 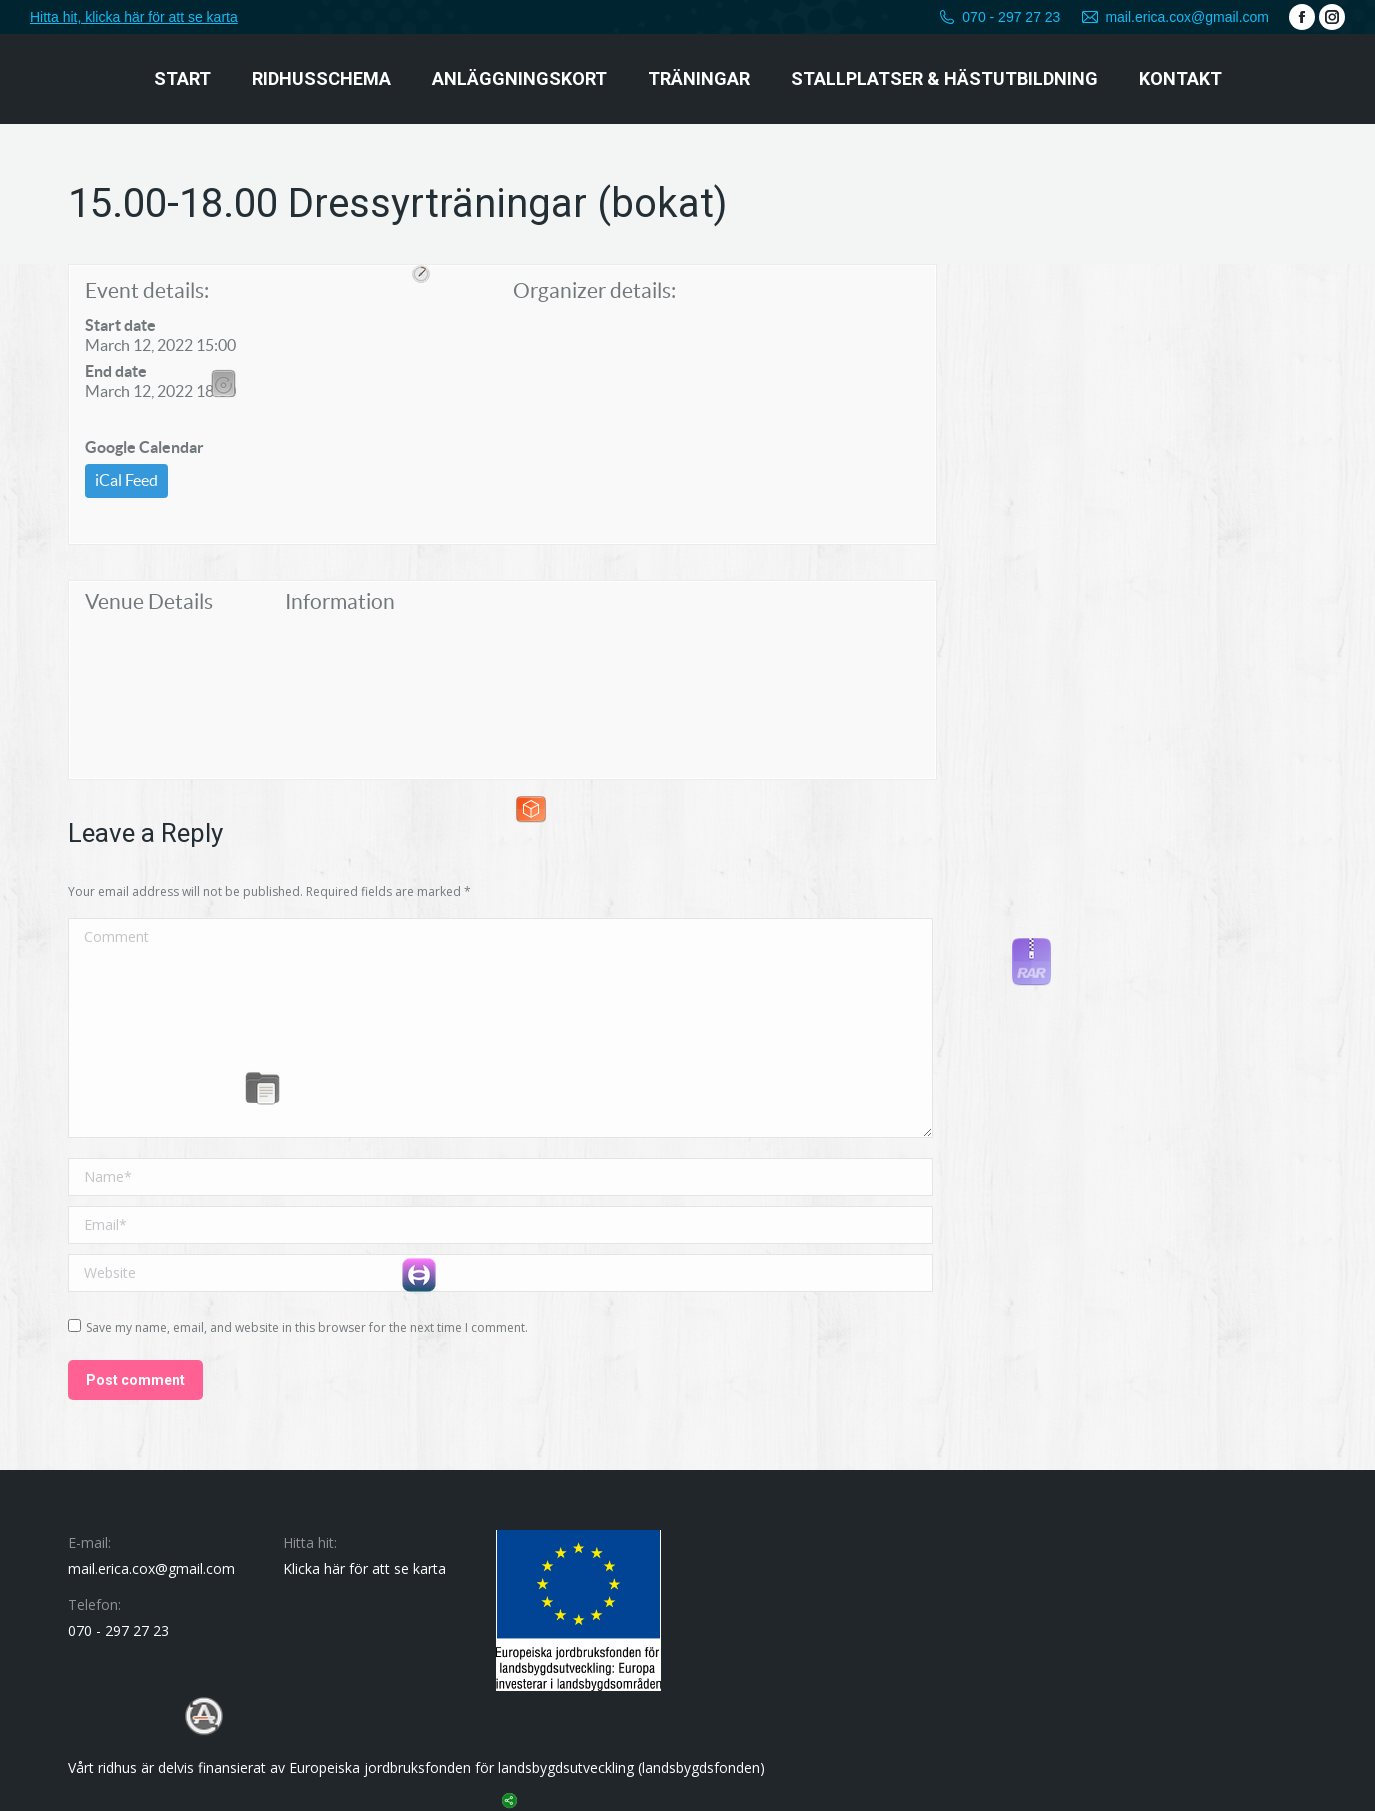 What do you see at coordinates (204, 1716) in the screenshot?
I see `open the software updater application` at bounding box center [204, 1716].